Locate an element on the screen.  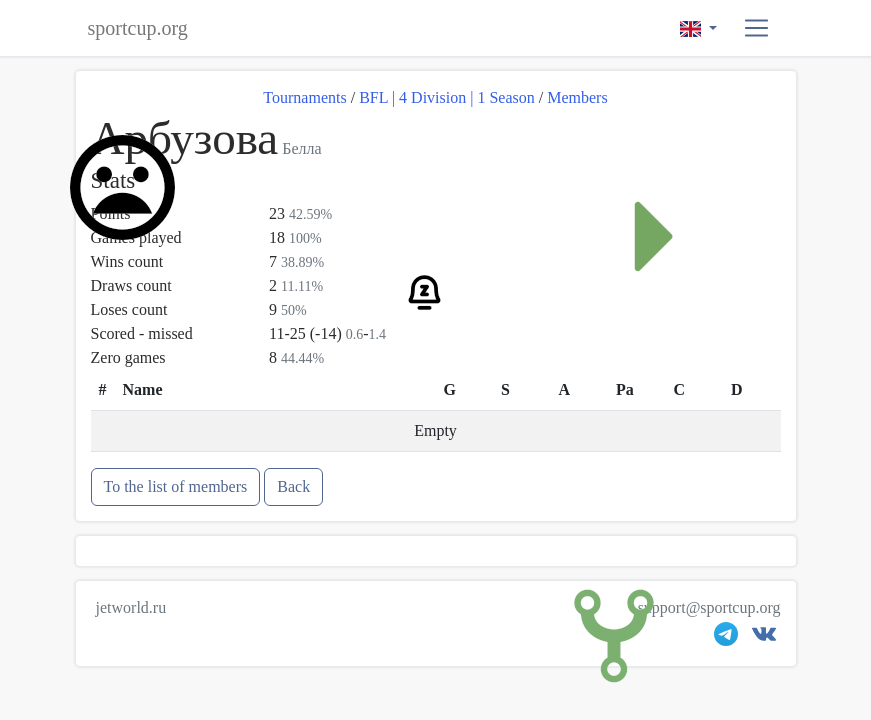
navigate to the next item or screen is located at coordinates (650, 236).